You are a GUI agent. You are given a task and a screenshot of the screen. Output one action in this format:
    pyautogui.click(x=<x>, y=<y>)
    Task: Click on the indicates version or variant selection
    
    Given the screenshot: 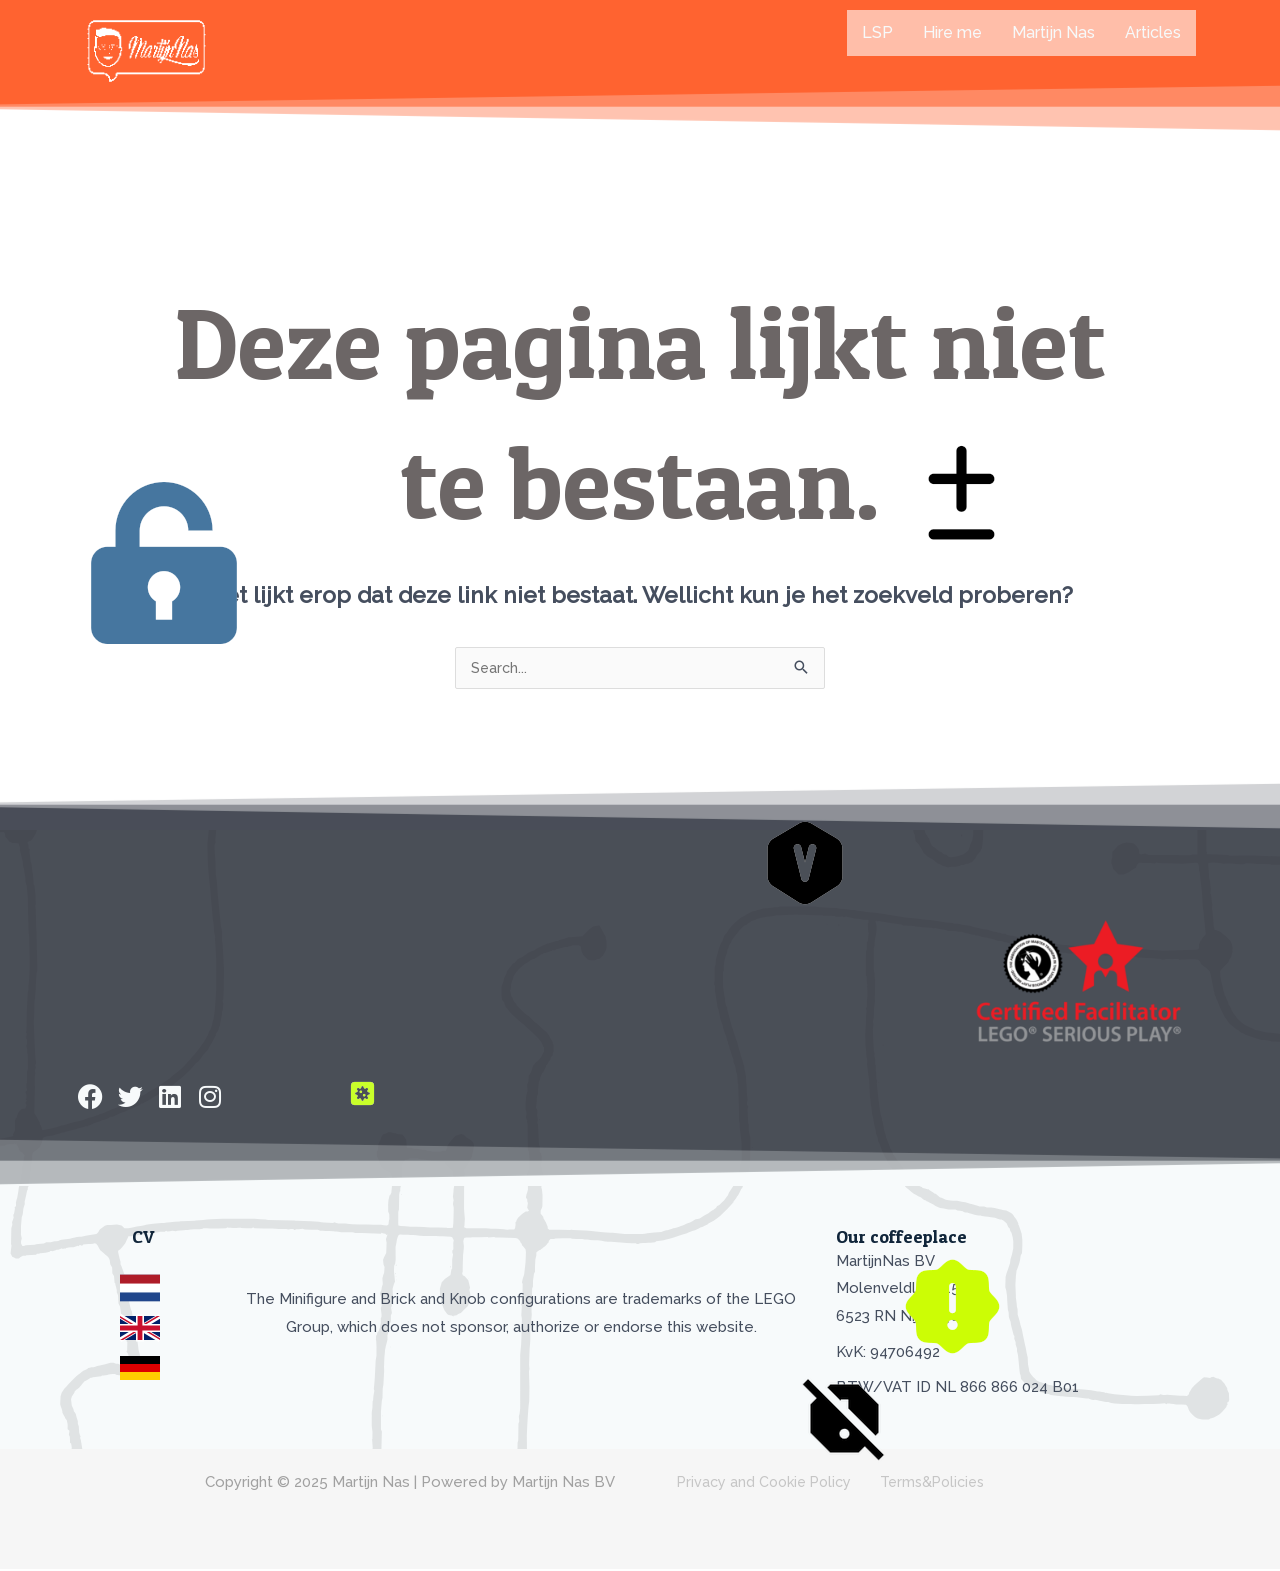 What is the action you would take?
    pyautogui.click(x=805, y=863)
    